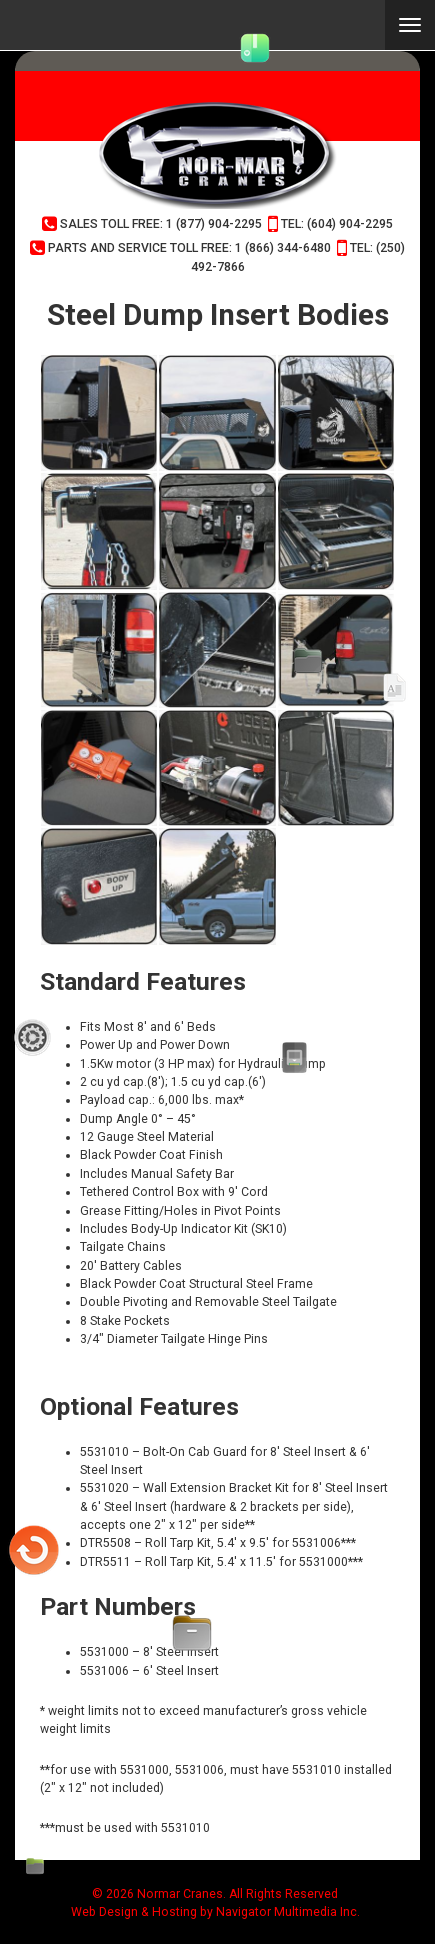 This screenshot has width=435, height=1944. What do you see at coordinates (255, 48) in the screenshot?
I see `open yast software group manager` at bounding box center [255, 48].